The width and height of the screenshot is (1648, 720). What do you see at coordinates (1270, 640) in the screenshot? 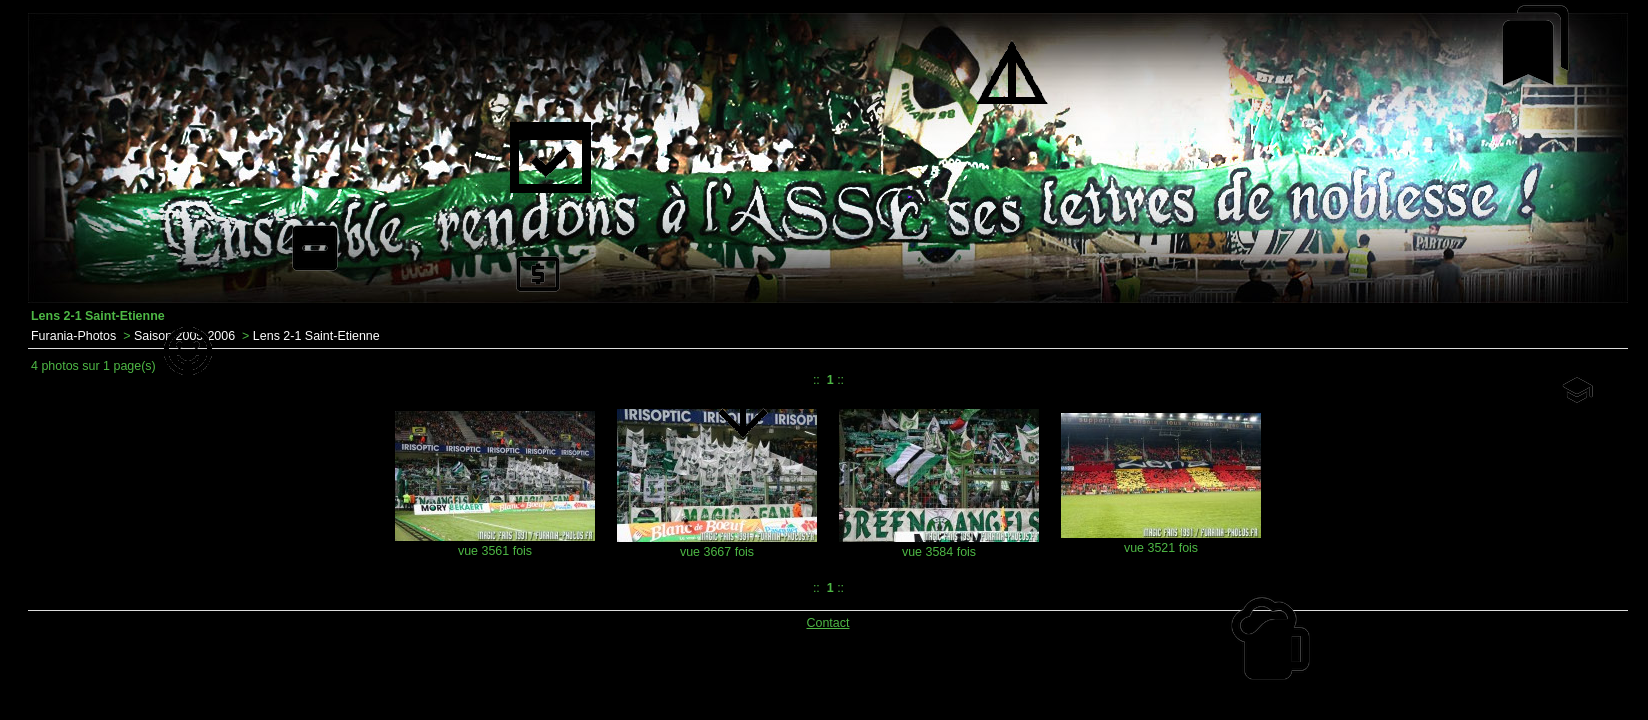
I see `find nearby bars or pubs` at bounding box center [1270, 640].